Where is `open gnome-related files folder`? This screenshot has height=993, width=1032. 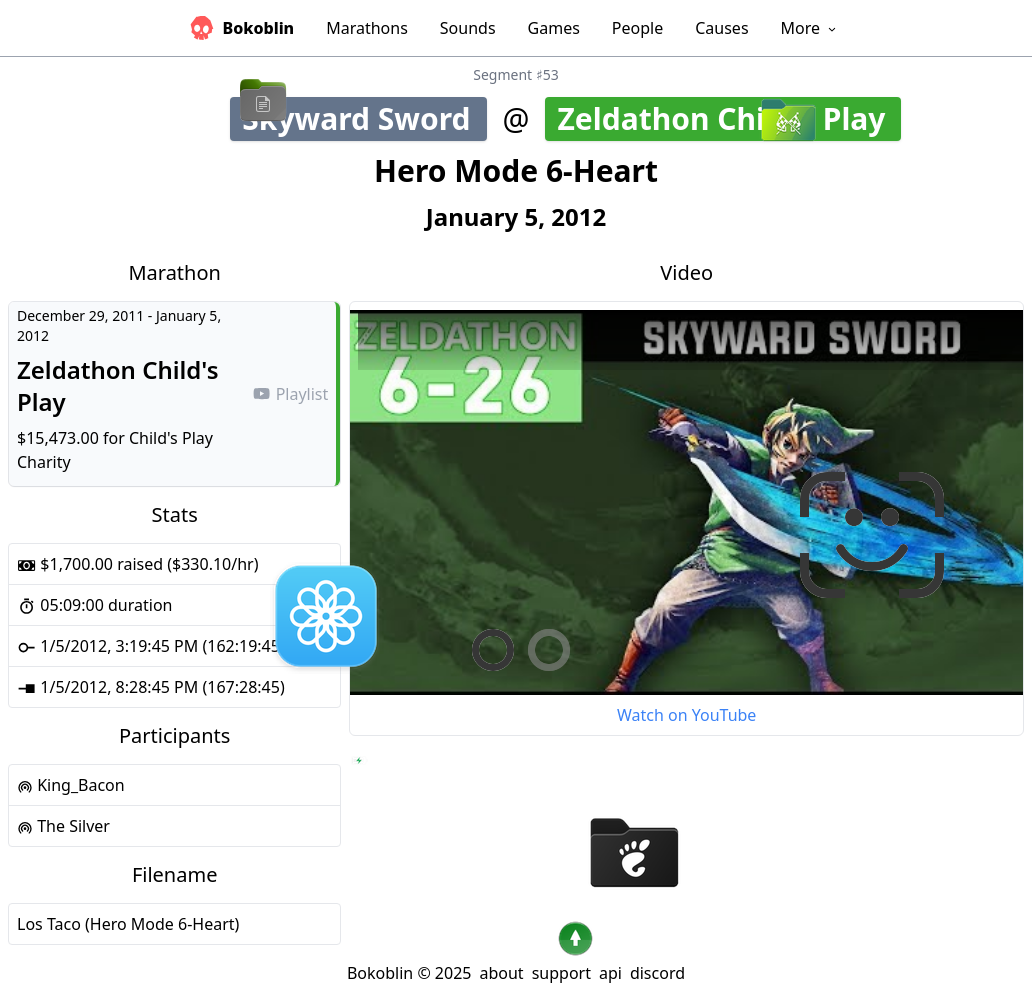 open gnome-related files folder is located at coordinates (634, 855).